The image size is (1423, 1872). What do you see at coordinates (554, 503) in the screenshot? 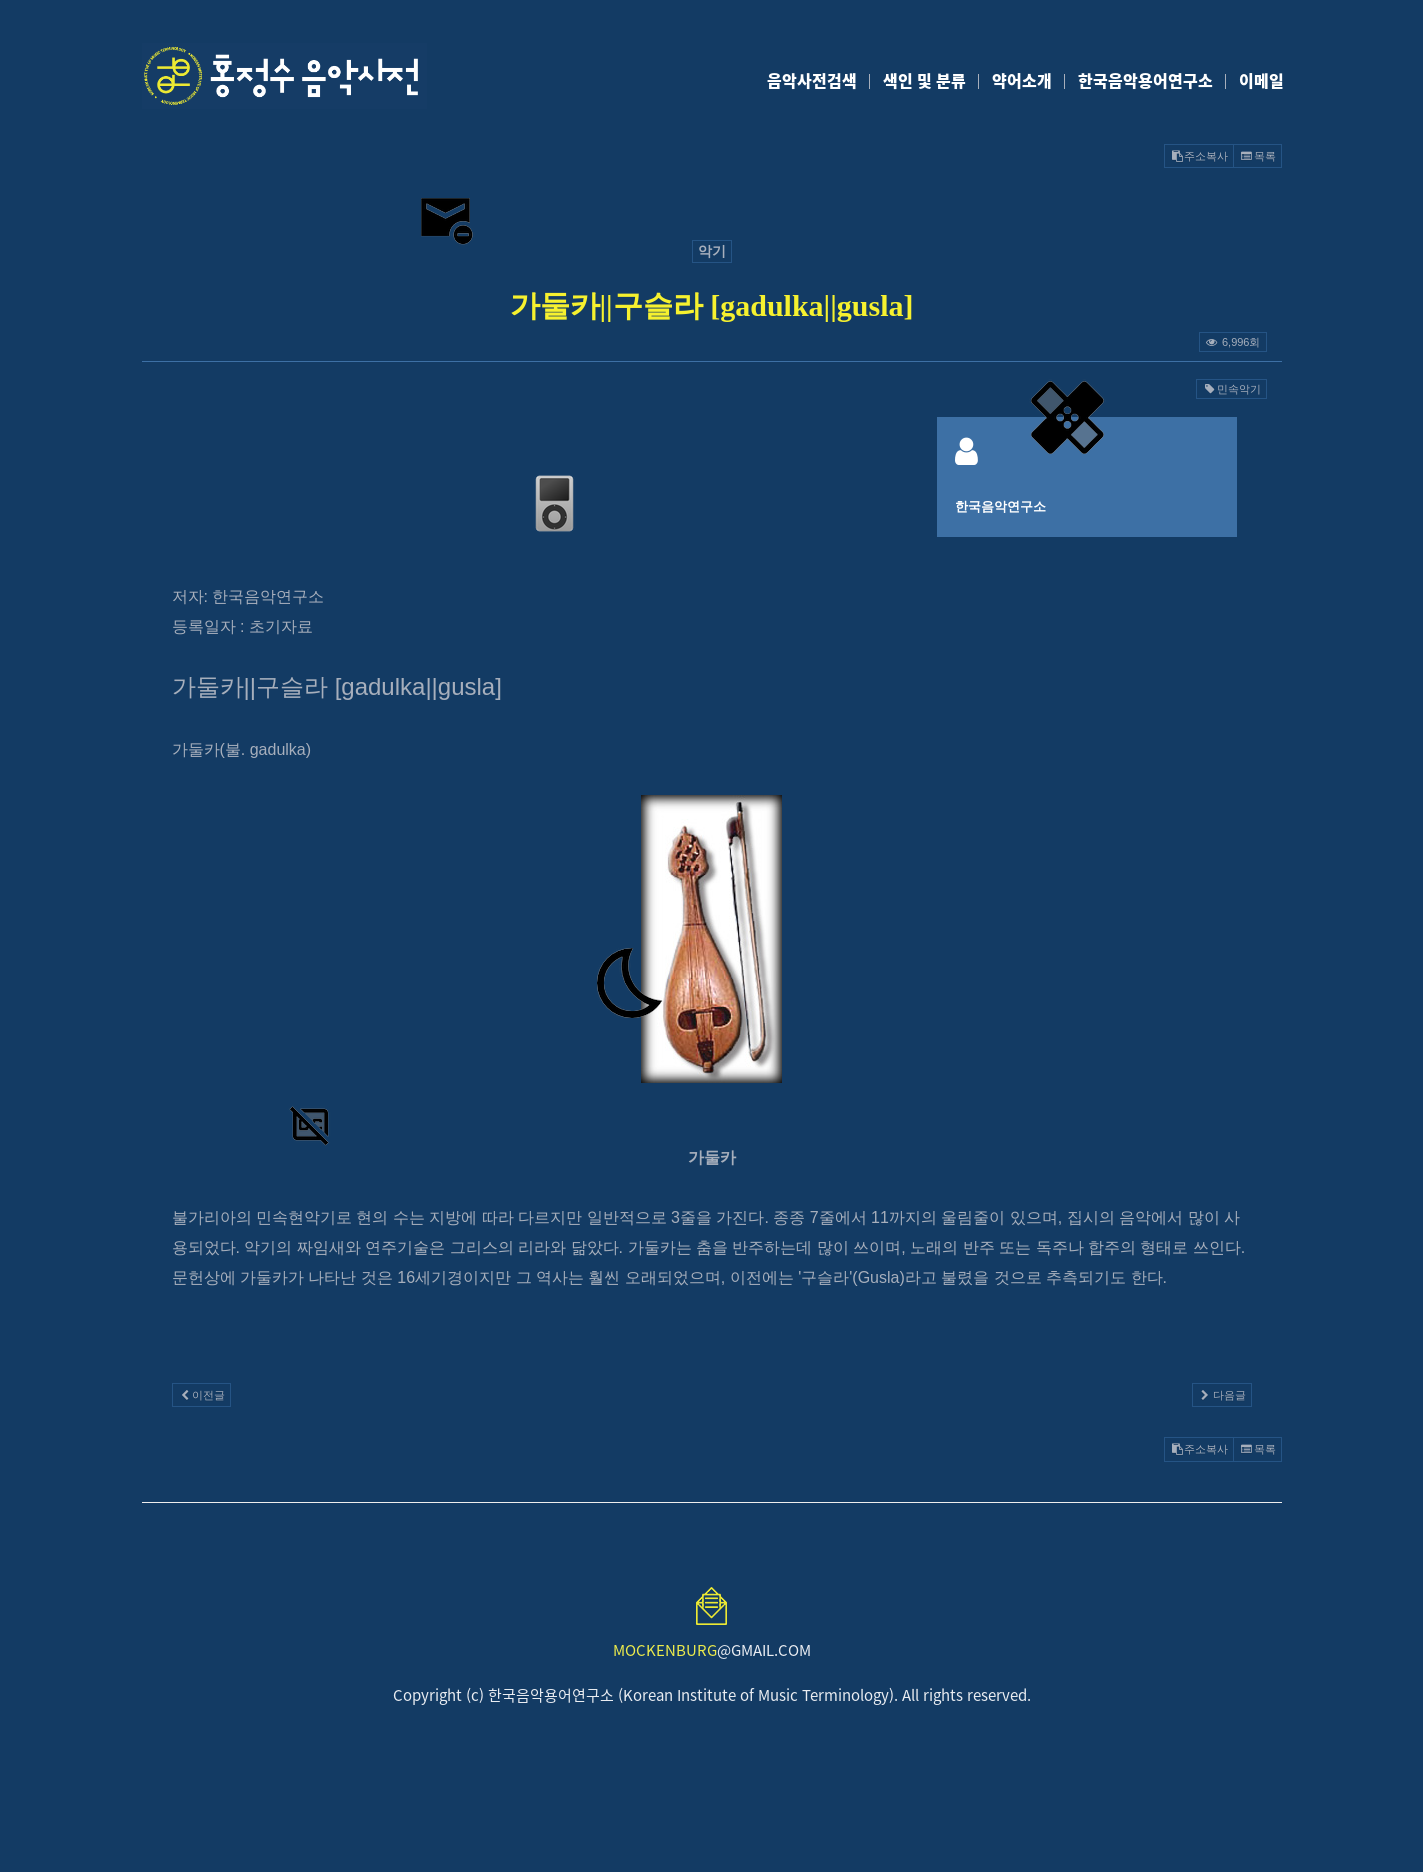
I see `open multimedia player application` at bounding box center [554, 503].